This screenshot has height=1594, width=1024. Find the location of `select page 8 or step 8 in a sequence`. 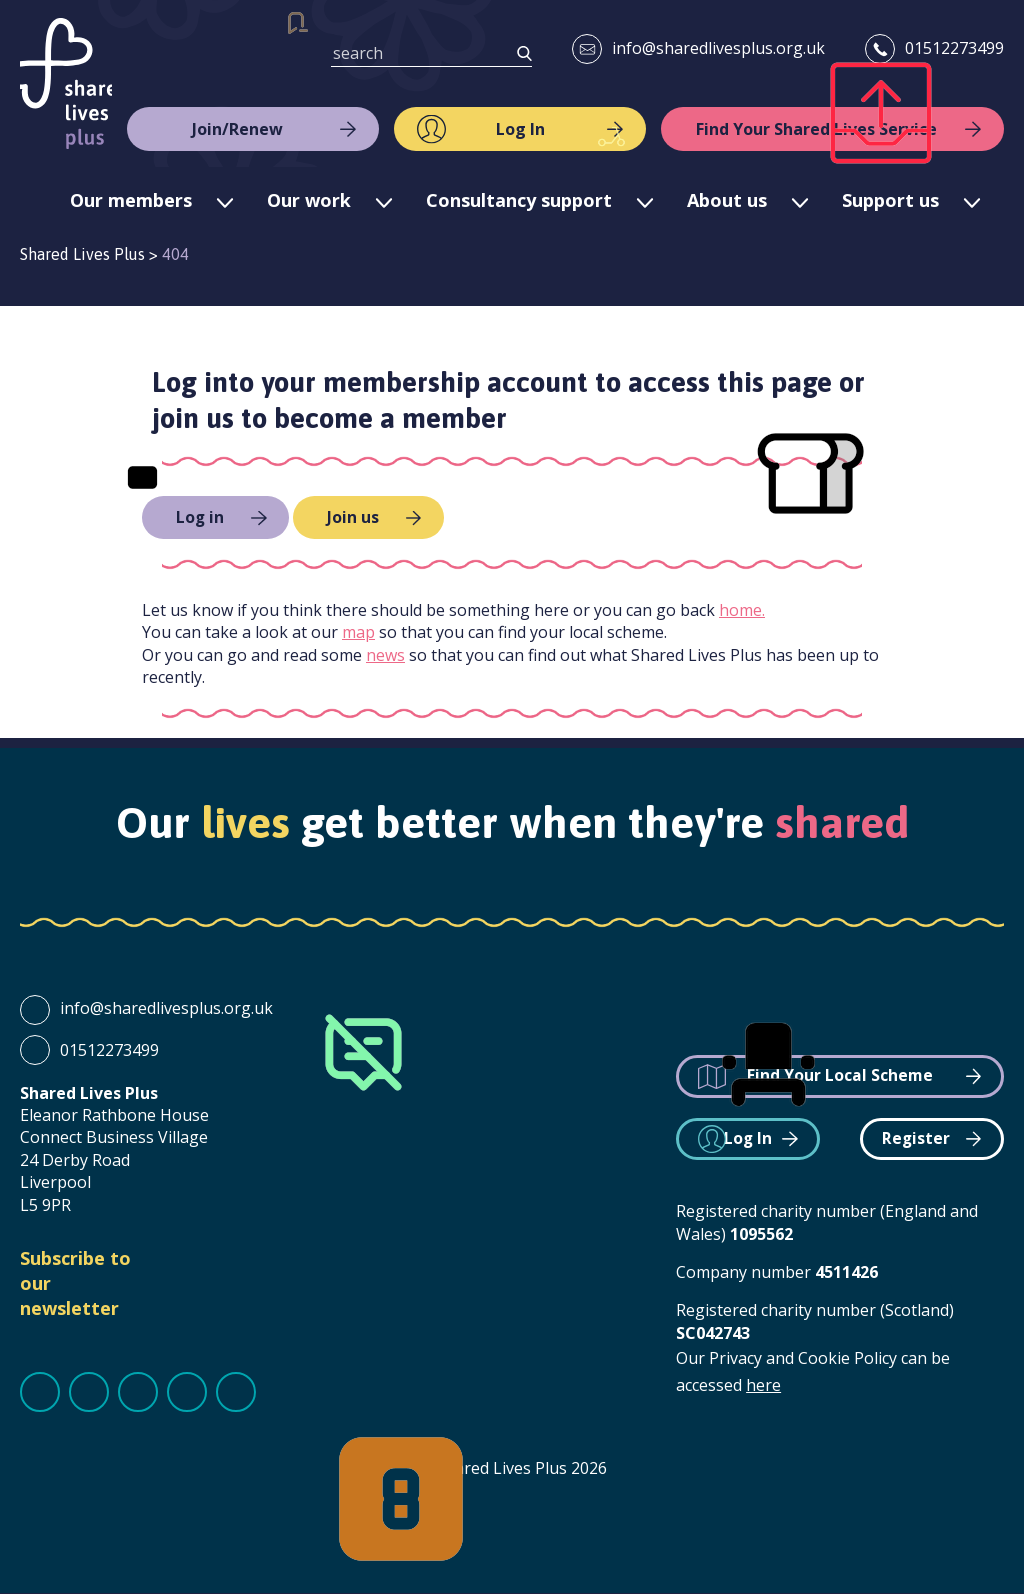

select page 8 or step 8 in a sequence is located at coordinates (401, 1499).